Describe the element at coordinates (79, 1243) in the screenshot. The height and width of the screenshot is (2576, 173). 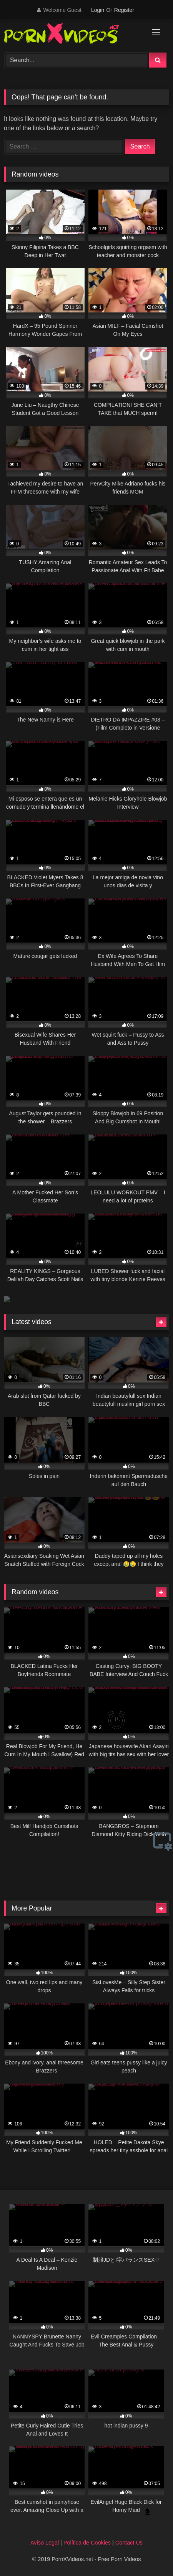
I see `view exam or test results` at that location.